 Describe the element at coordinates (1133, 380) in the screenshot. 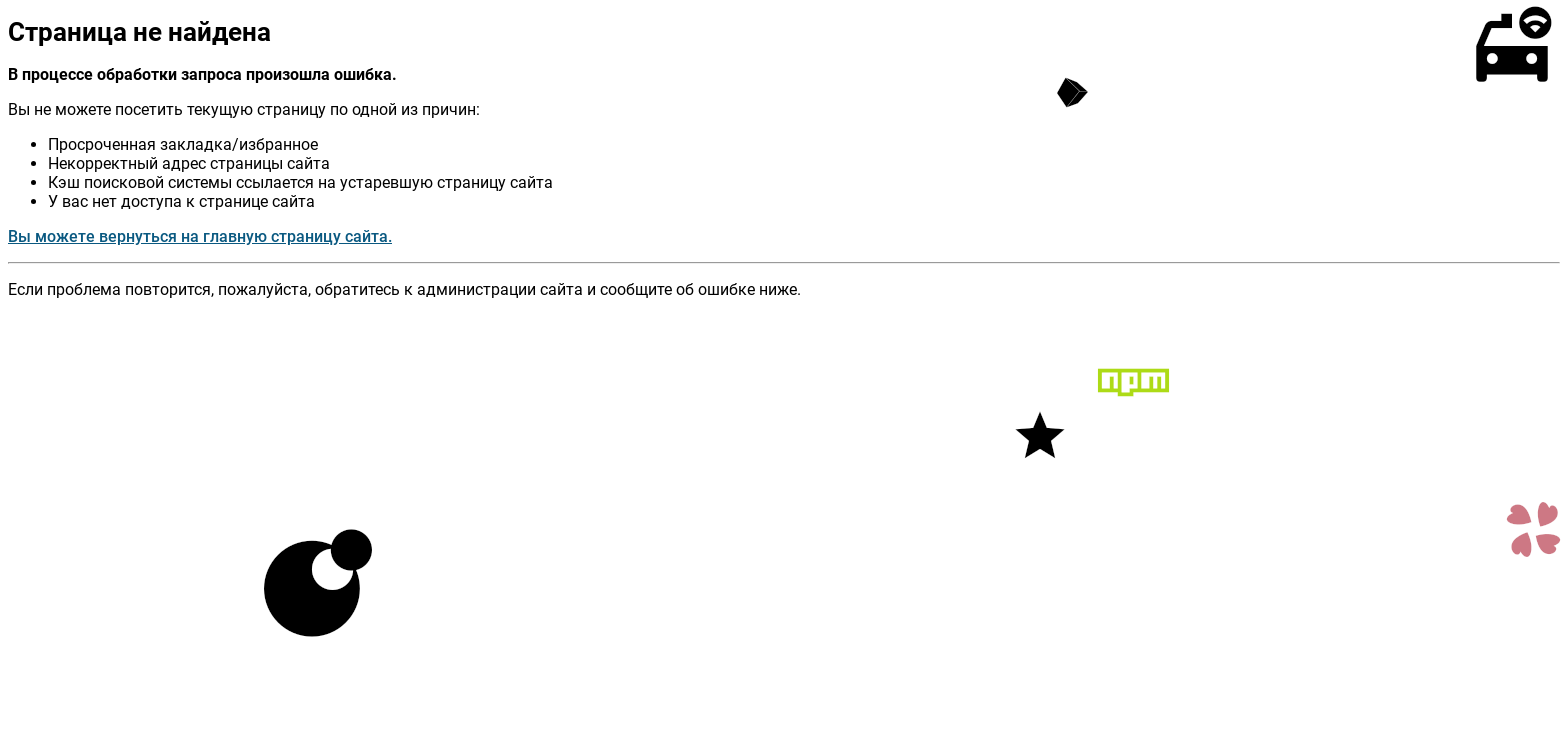

I see `npm package manager logo` at that location.